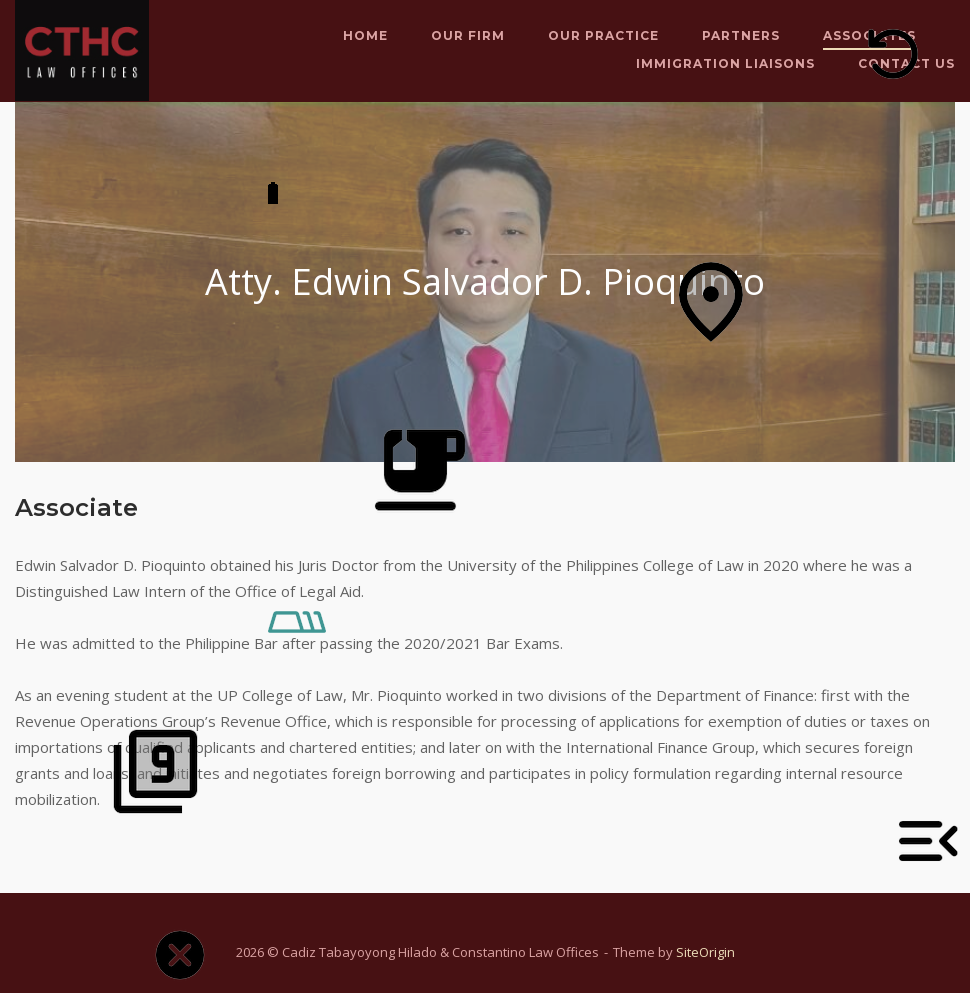  Describe the element at coordinates (420, 470) in the screenshot. I see `access food and beverage emoji category` at that location.